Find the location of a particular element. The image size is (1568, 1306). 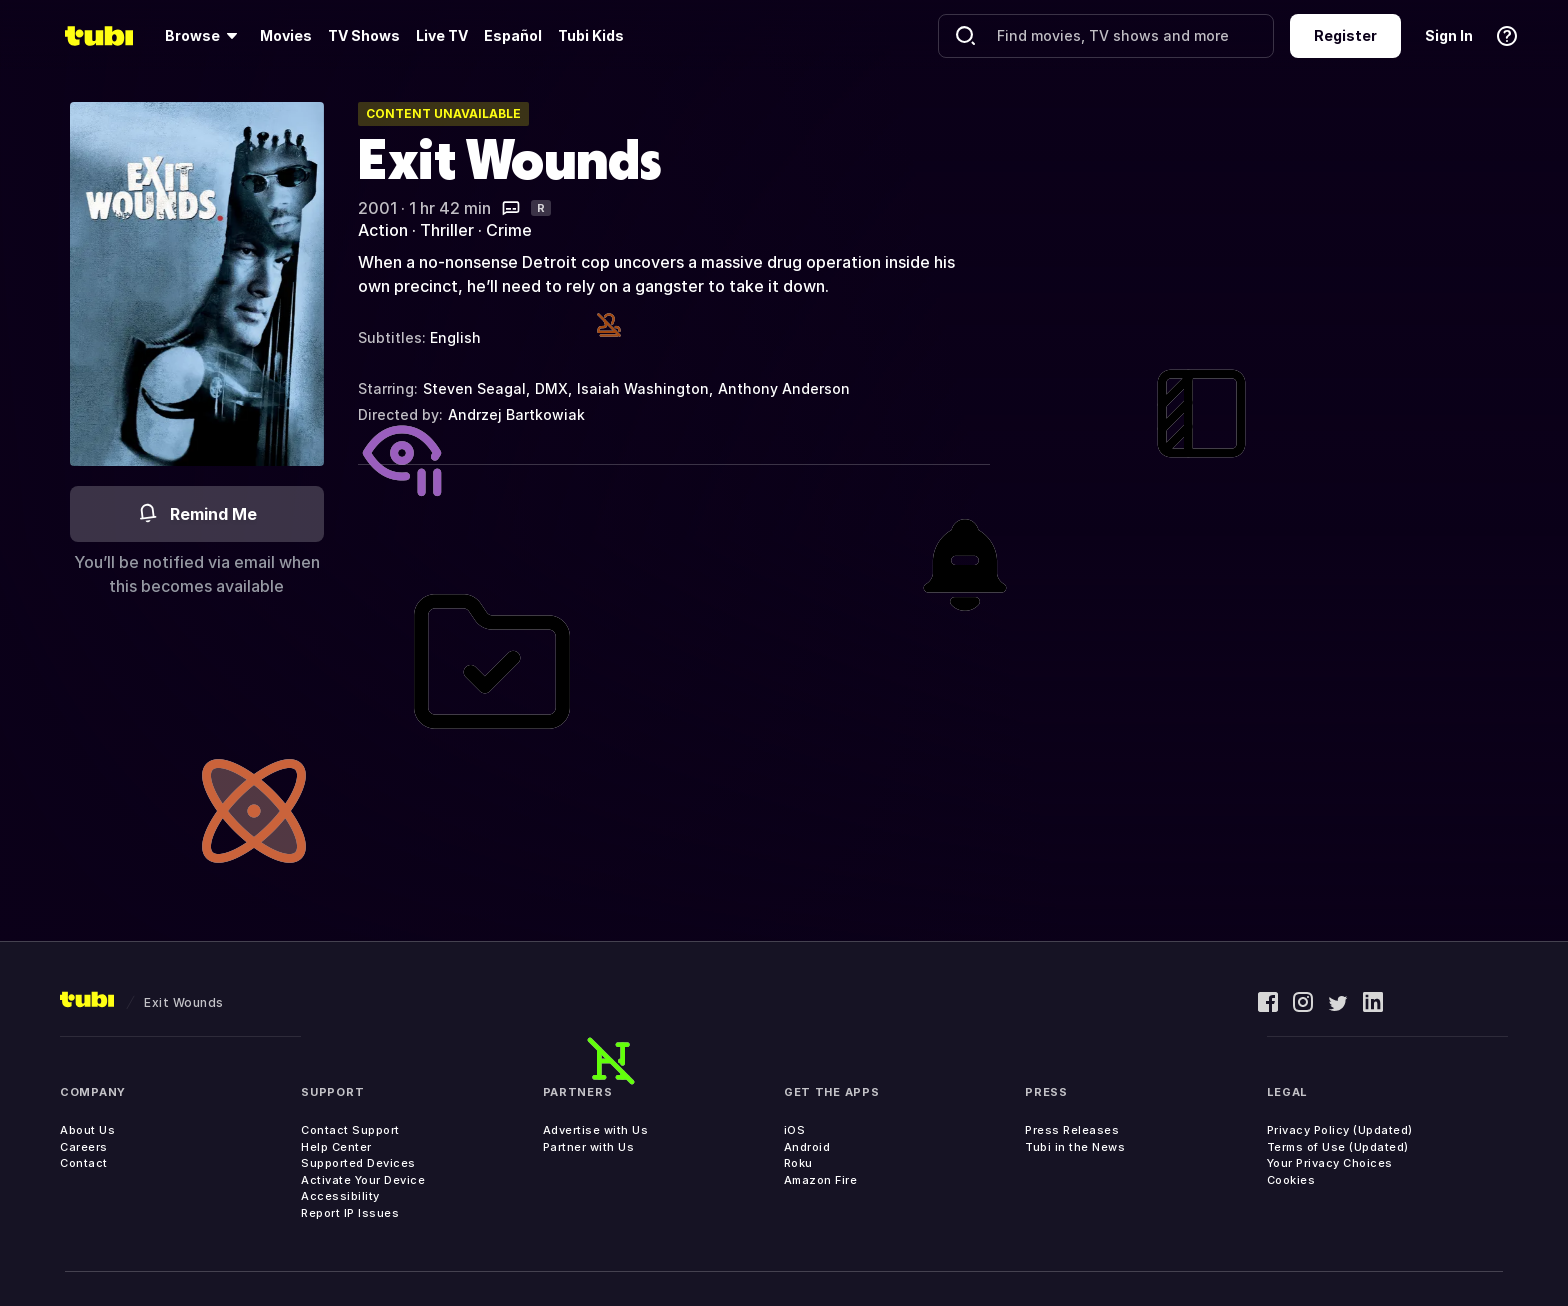

remove a notification or alert is located at coordinates (965, 565).